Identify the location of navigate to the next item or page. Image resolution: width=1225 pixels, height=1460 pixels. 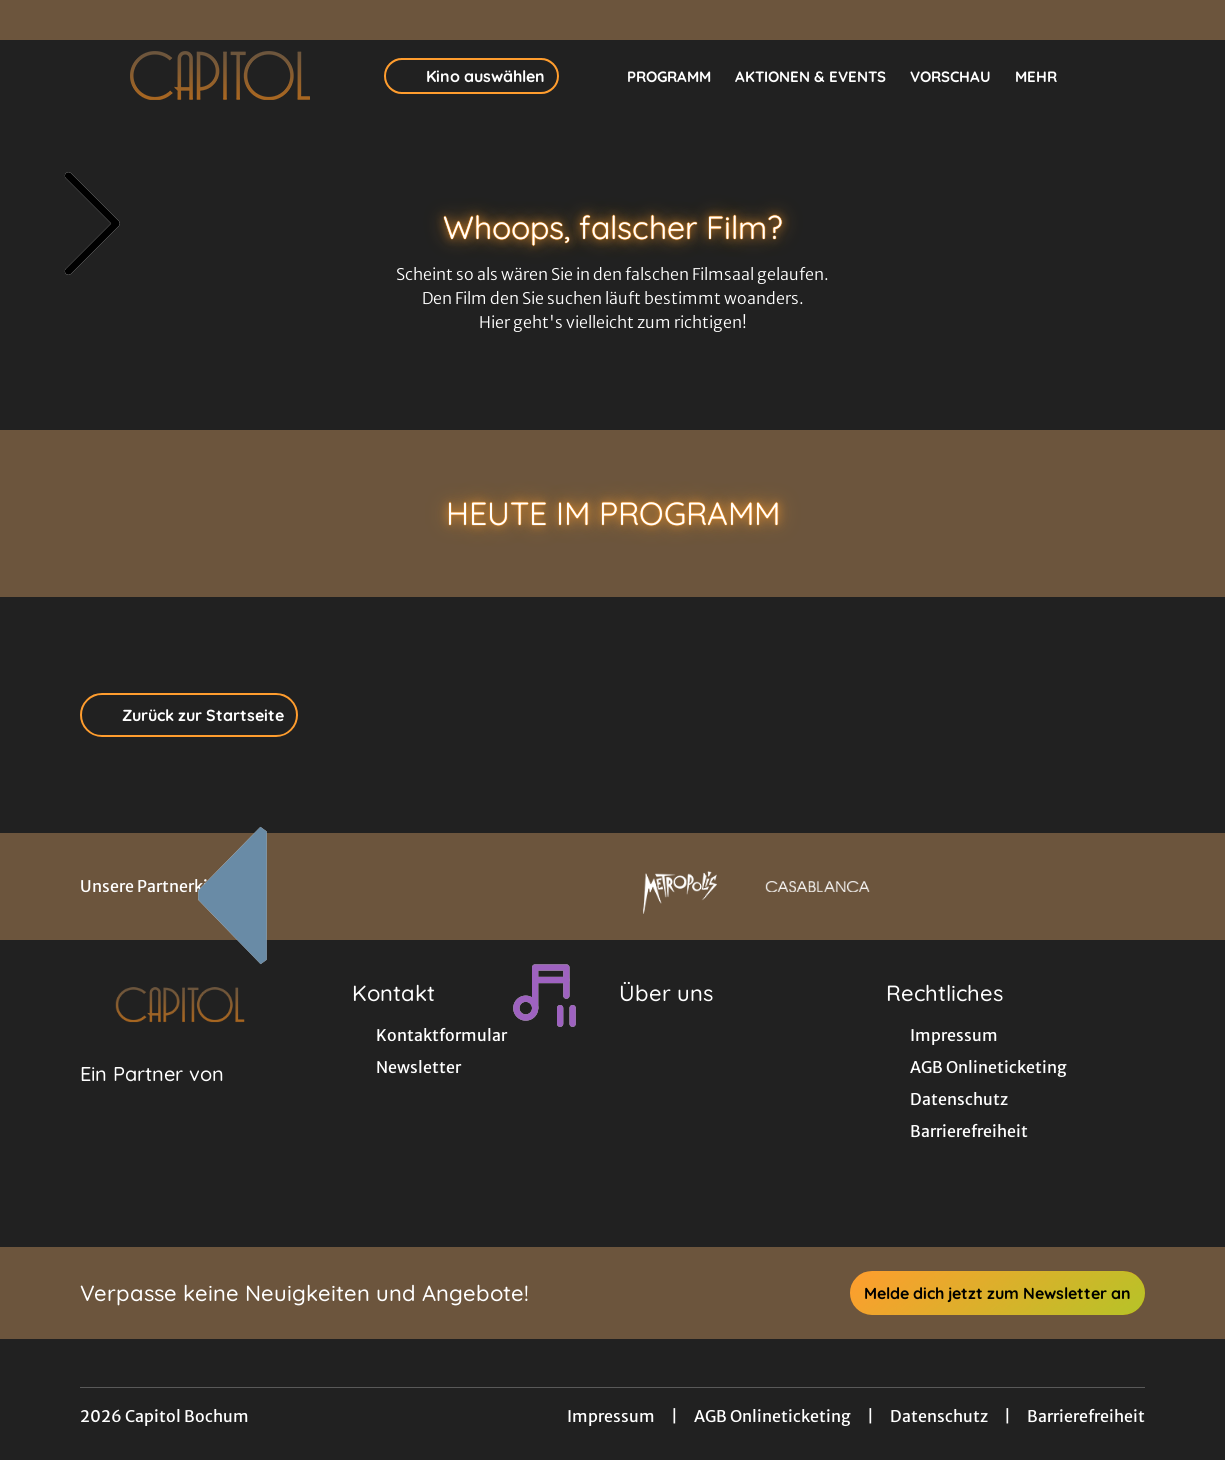
(87, 223).